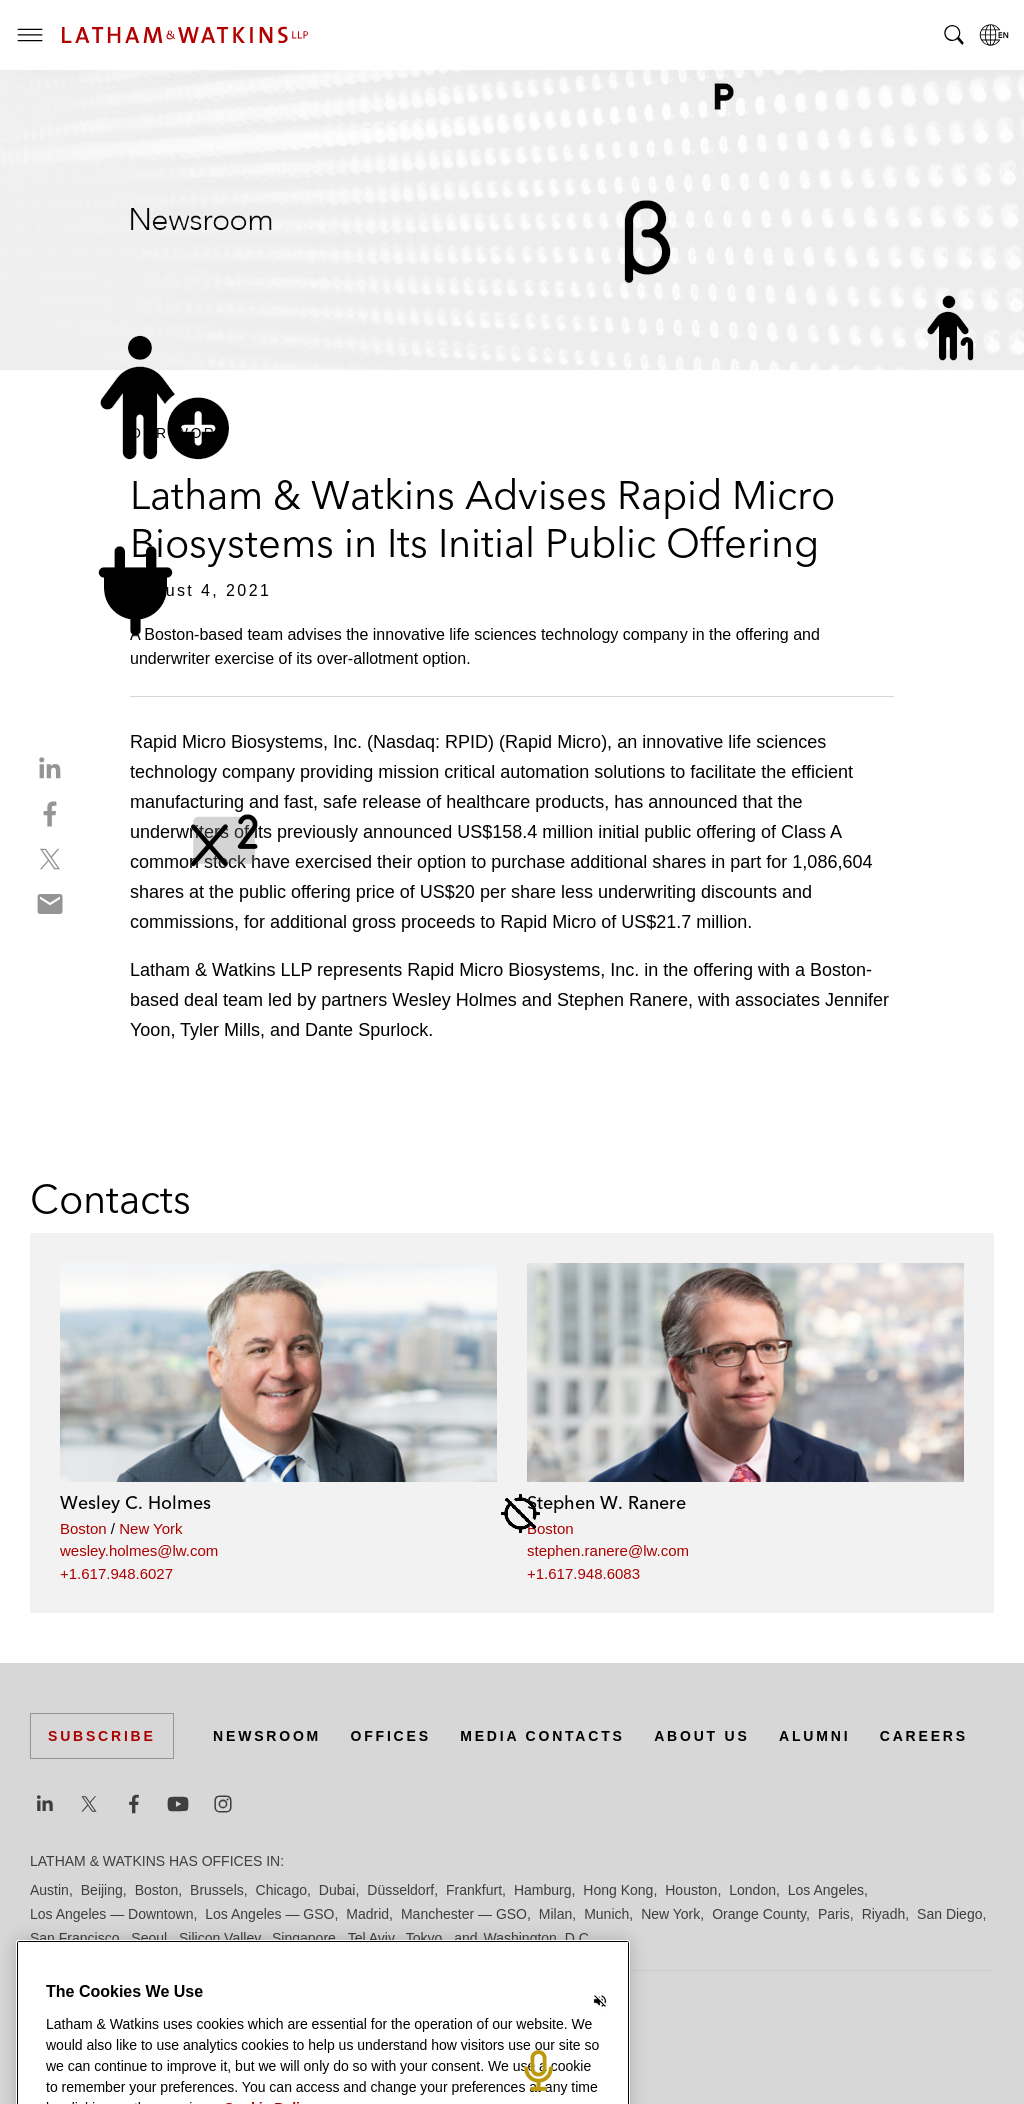  I want to click on add a new user or contact, so click(160, 397).